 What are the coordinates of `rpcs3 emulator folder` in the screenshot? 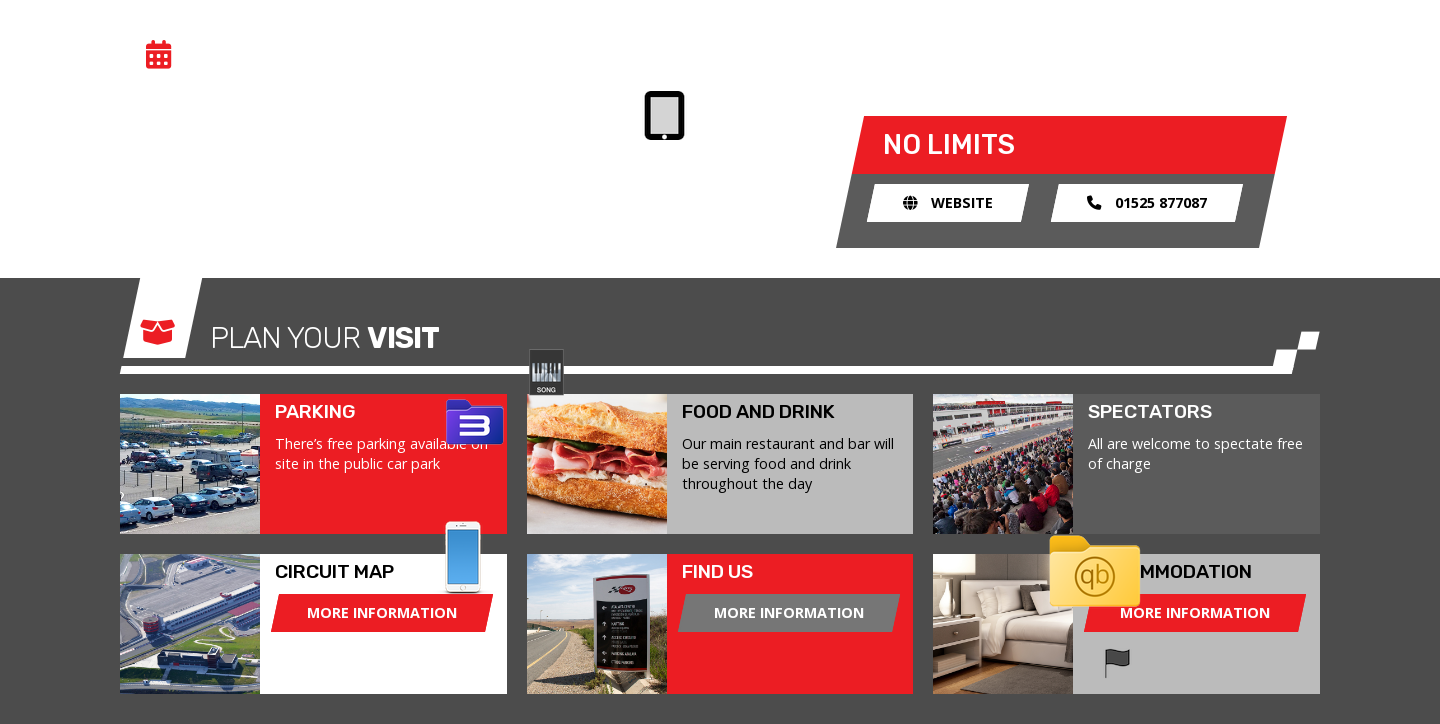 It's located at (474, 423).